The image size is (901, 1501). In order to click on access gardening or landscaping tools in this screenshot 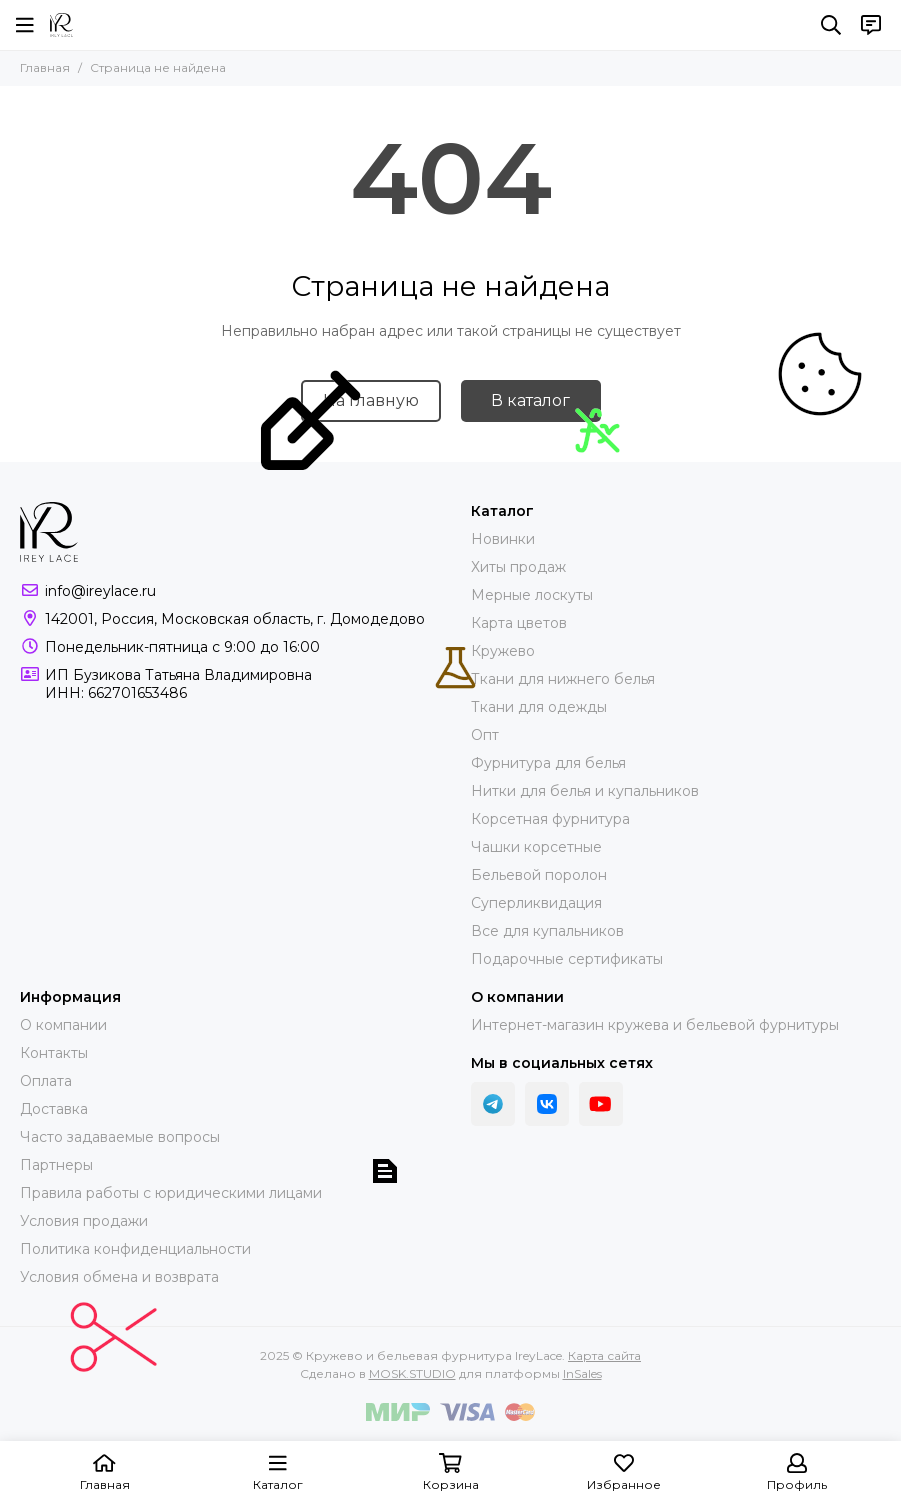, I will do `click(309, 422)`.